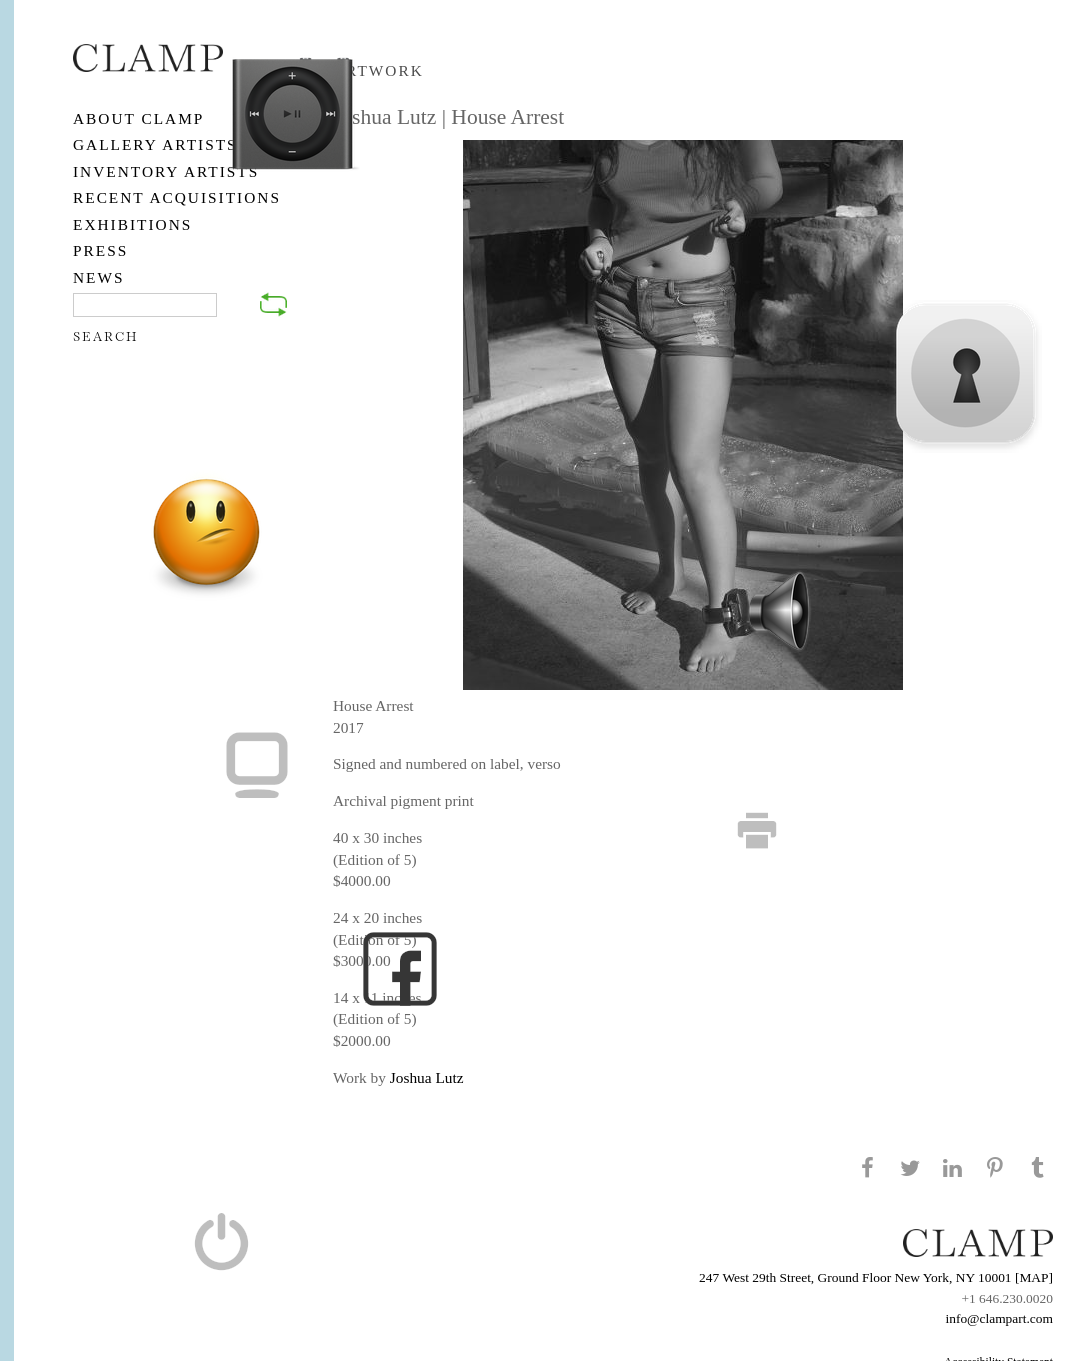 Image resolution: width=1086 pixels, height=1361 pixels. What do you see at coordinates (273, 304) in the screenshot?
I see `sync or refresh email messages` at bounding box center [273, 304].